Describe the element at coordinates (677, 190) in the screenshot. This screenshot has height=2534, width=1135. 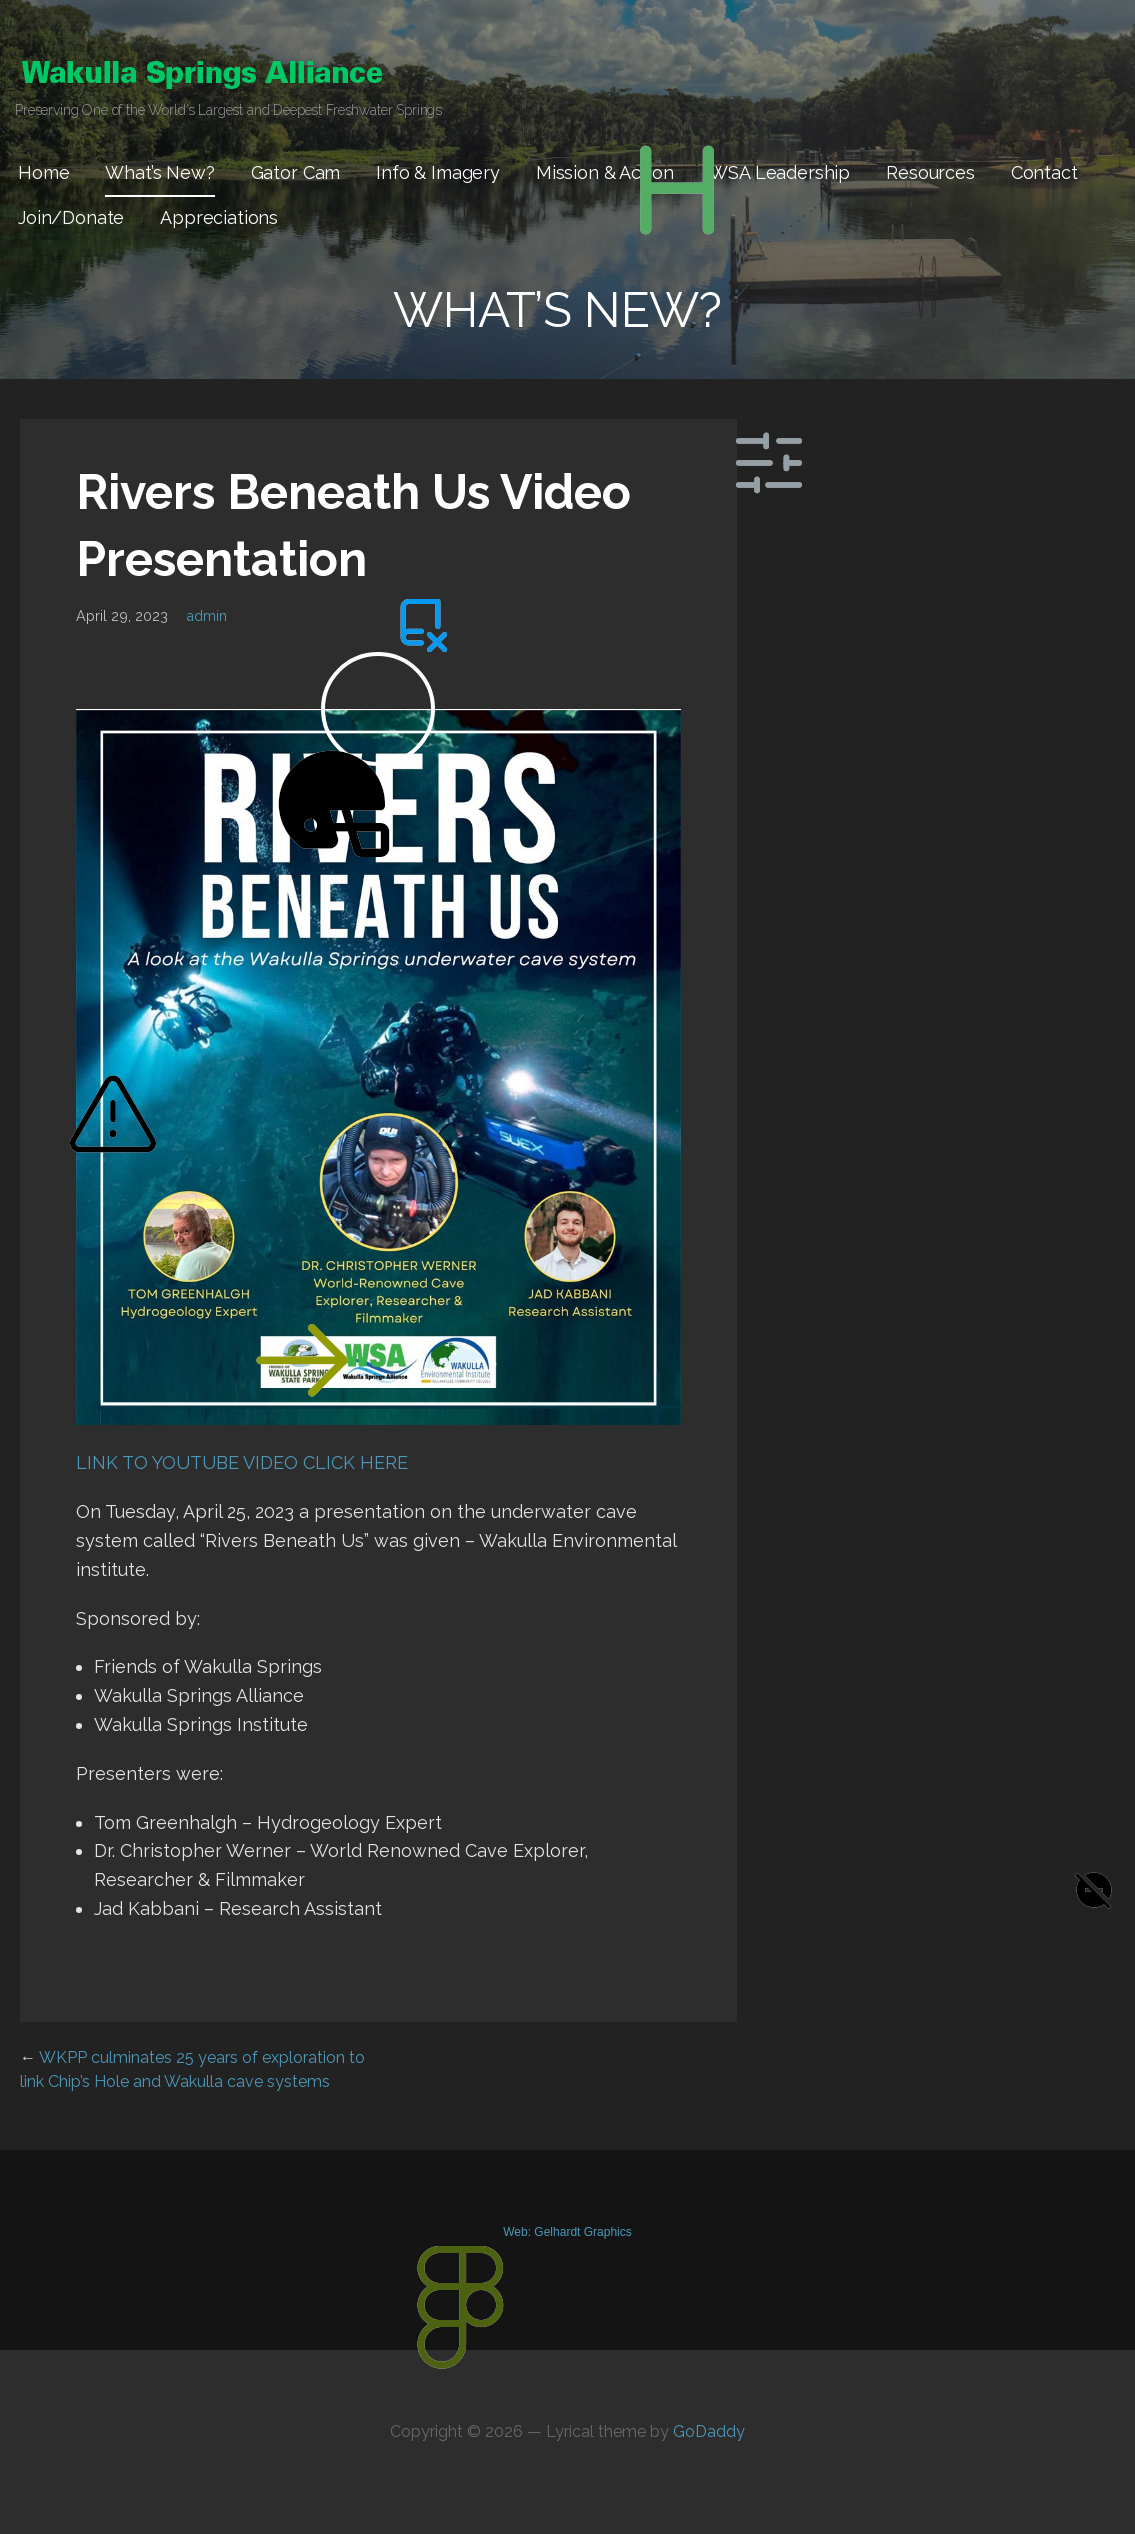
I see `insert a heading in a text editor` at that location.